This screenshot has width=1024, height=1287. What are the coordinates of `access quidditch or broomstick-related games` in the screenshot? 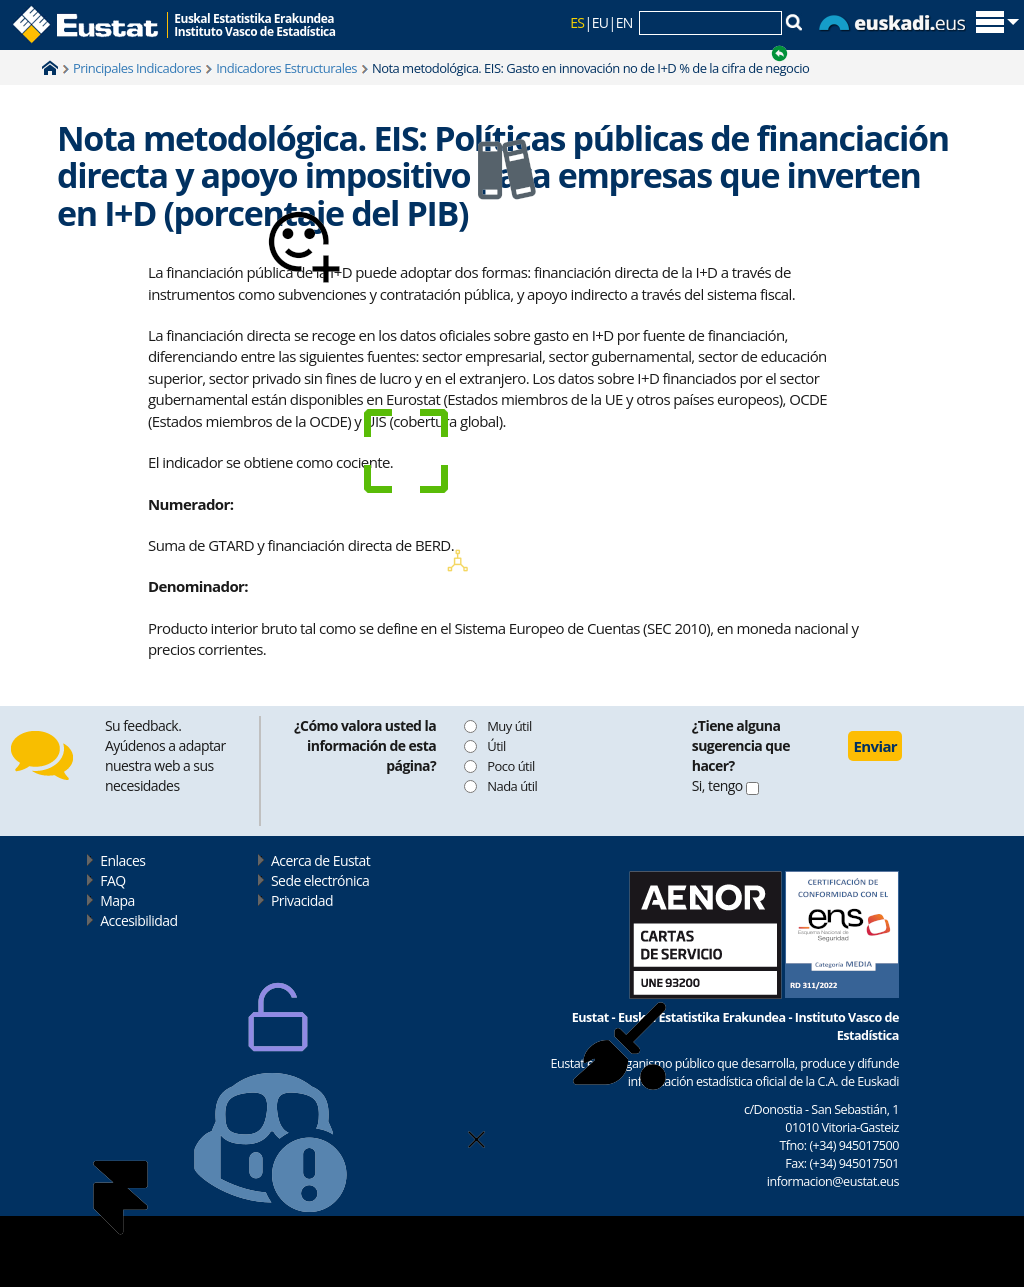 It's located at (619, 1043).